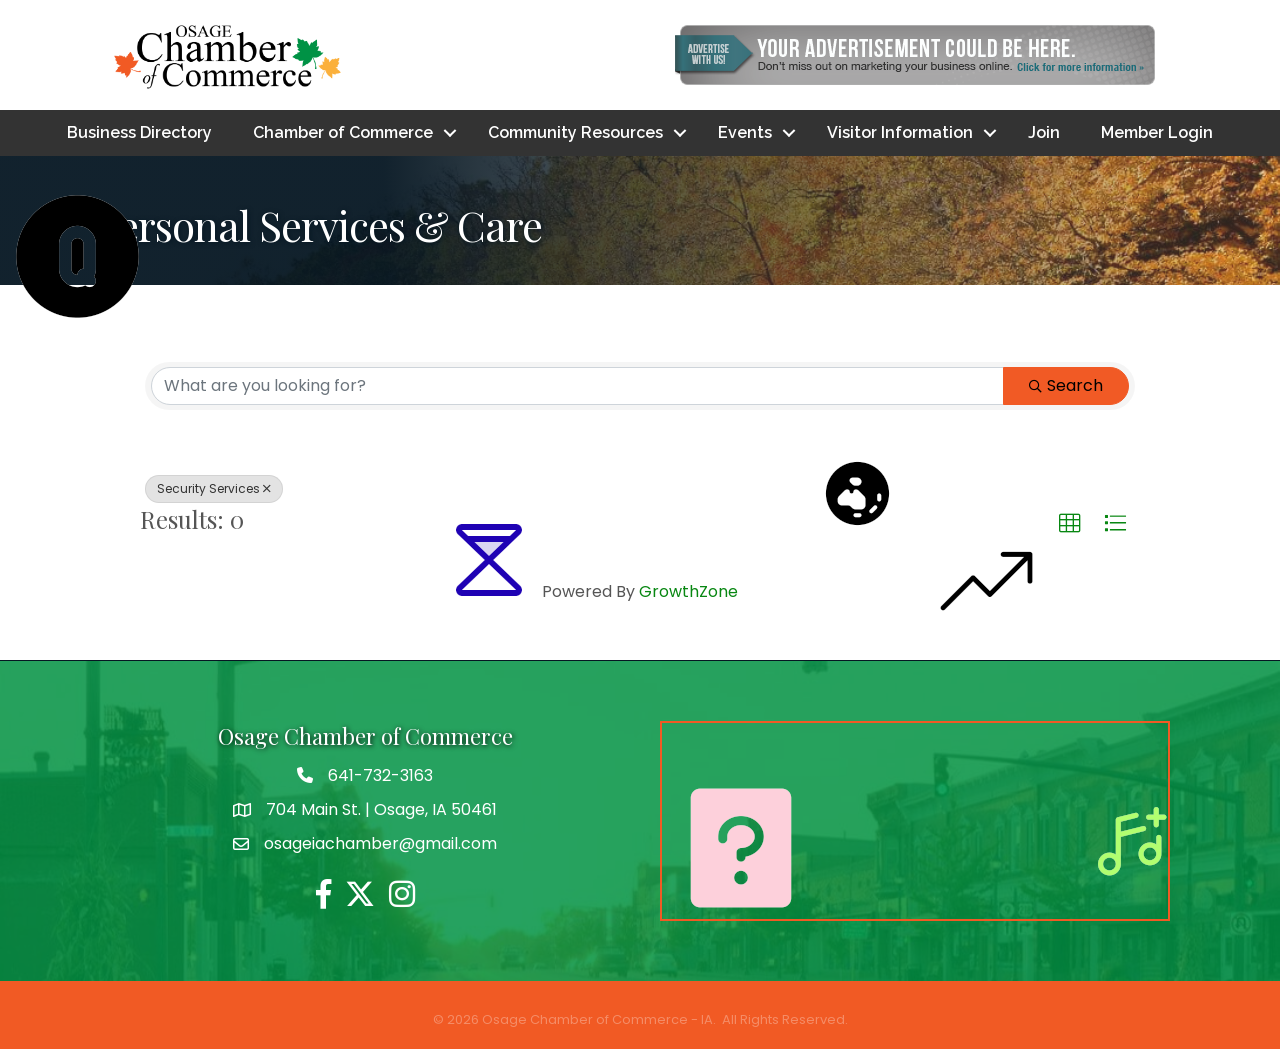 The width and height of the screenshot is (1280, 1049). I want to click on select oceania or australia/pacific region, so click(857, 493).